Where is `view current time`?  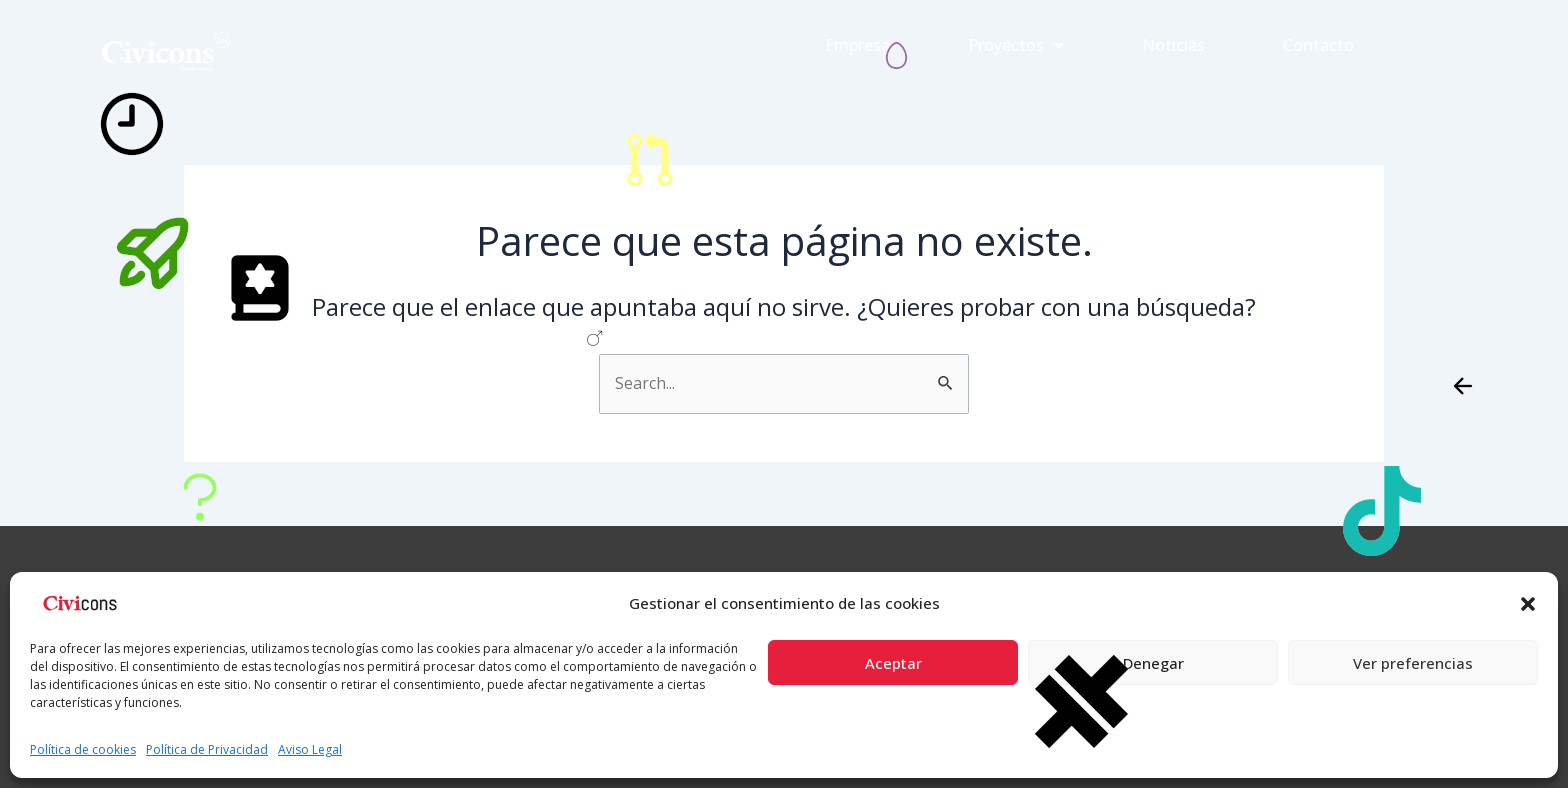
view current time is located at coordinates (132, 124).